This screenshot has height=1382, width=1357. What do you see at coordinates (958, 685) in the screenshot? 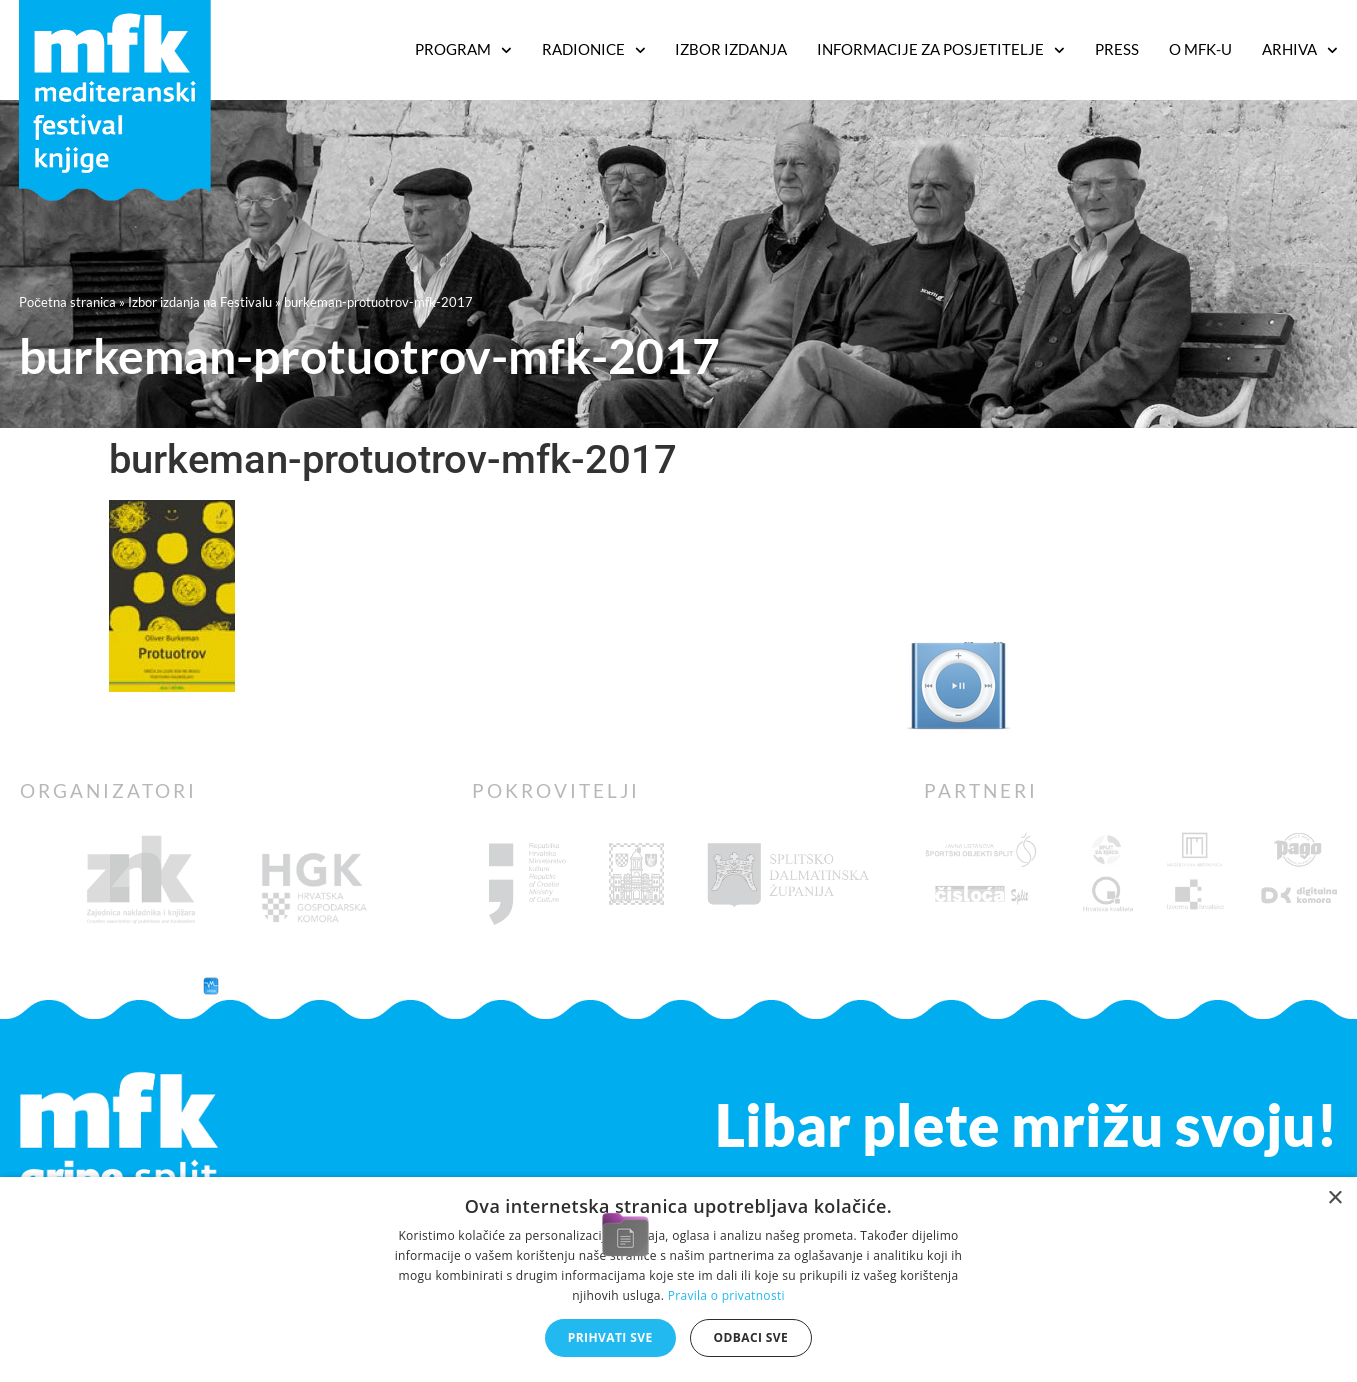
I see `iPod shuffle device connected` at bounding box center [958, 685].